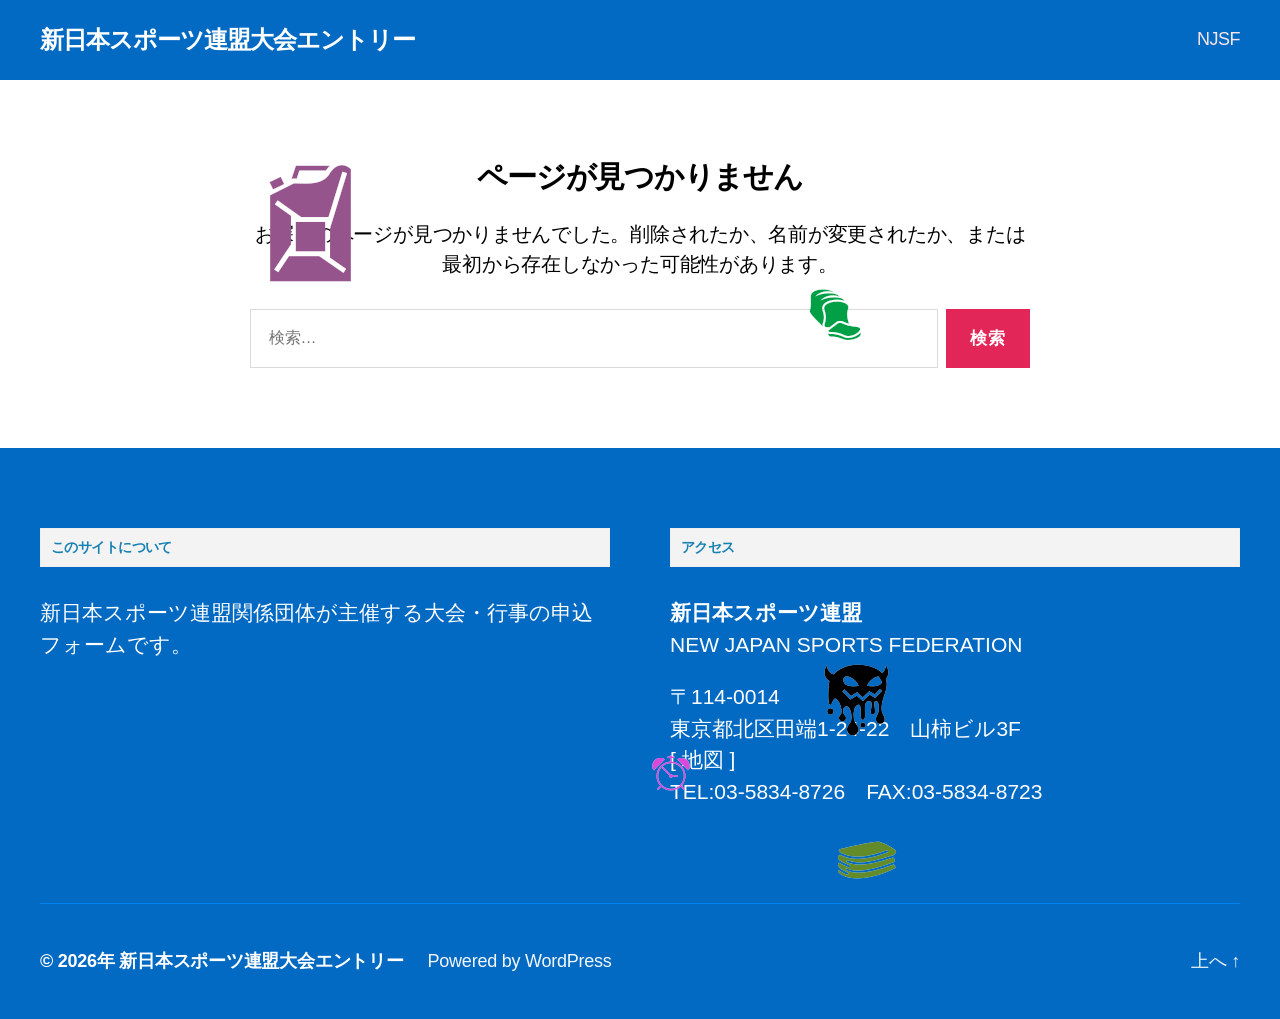 Image resolution: width=1280 pixels, height=1019 pixels. Describe the element at coordinates (835, 315) in the screenshot. I see `bread or bakery item in a cooking game` at that location.